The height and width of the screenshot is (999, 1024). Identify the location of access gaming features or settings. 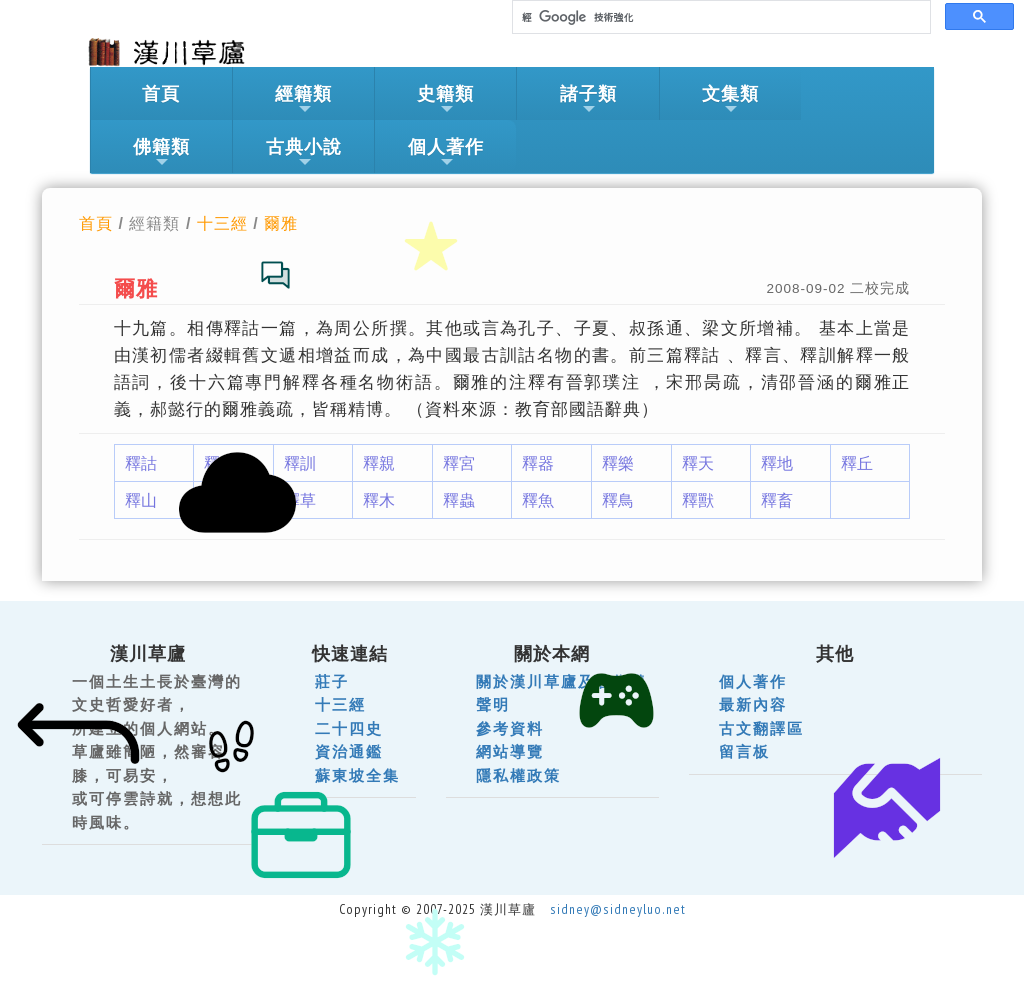
(616, 700).